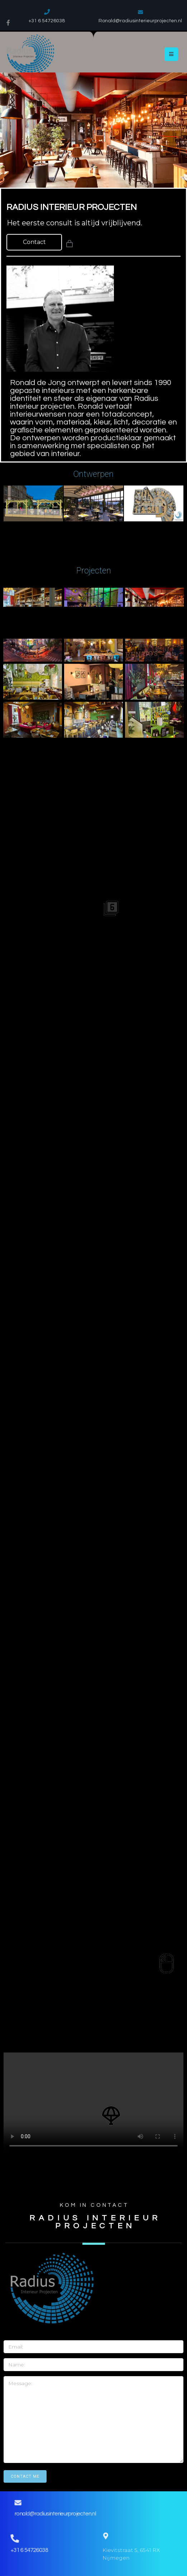 This screenshot has width=187, height=2576. Describe the element at coordinates (111, 2116) in the screenshot. I see `access emergency or backup options` at that location.